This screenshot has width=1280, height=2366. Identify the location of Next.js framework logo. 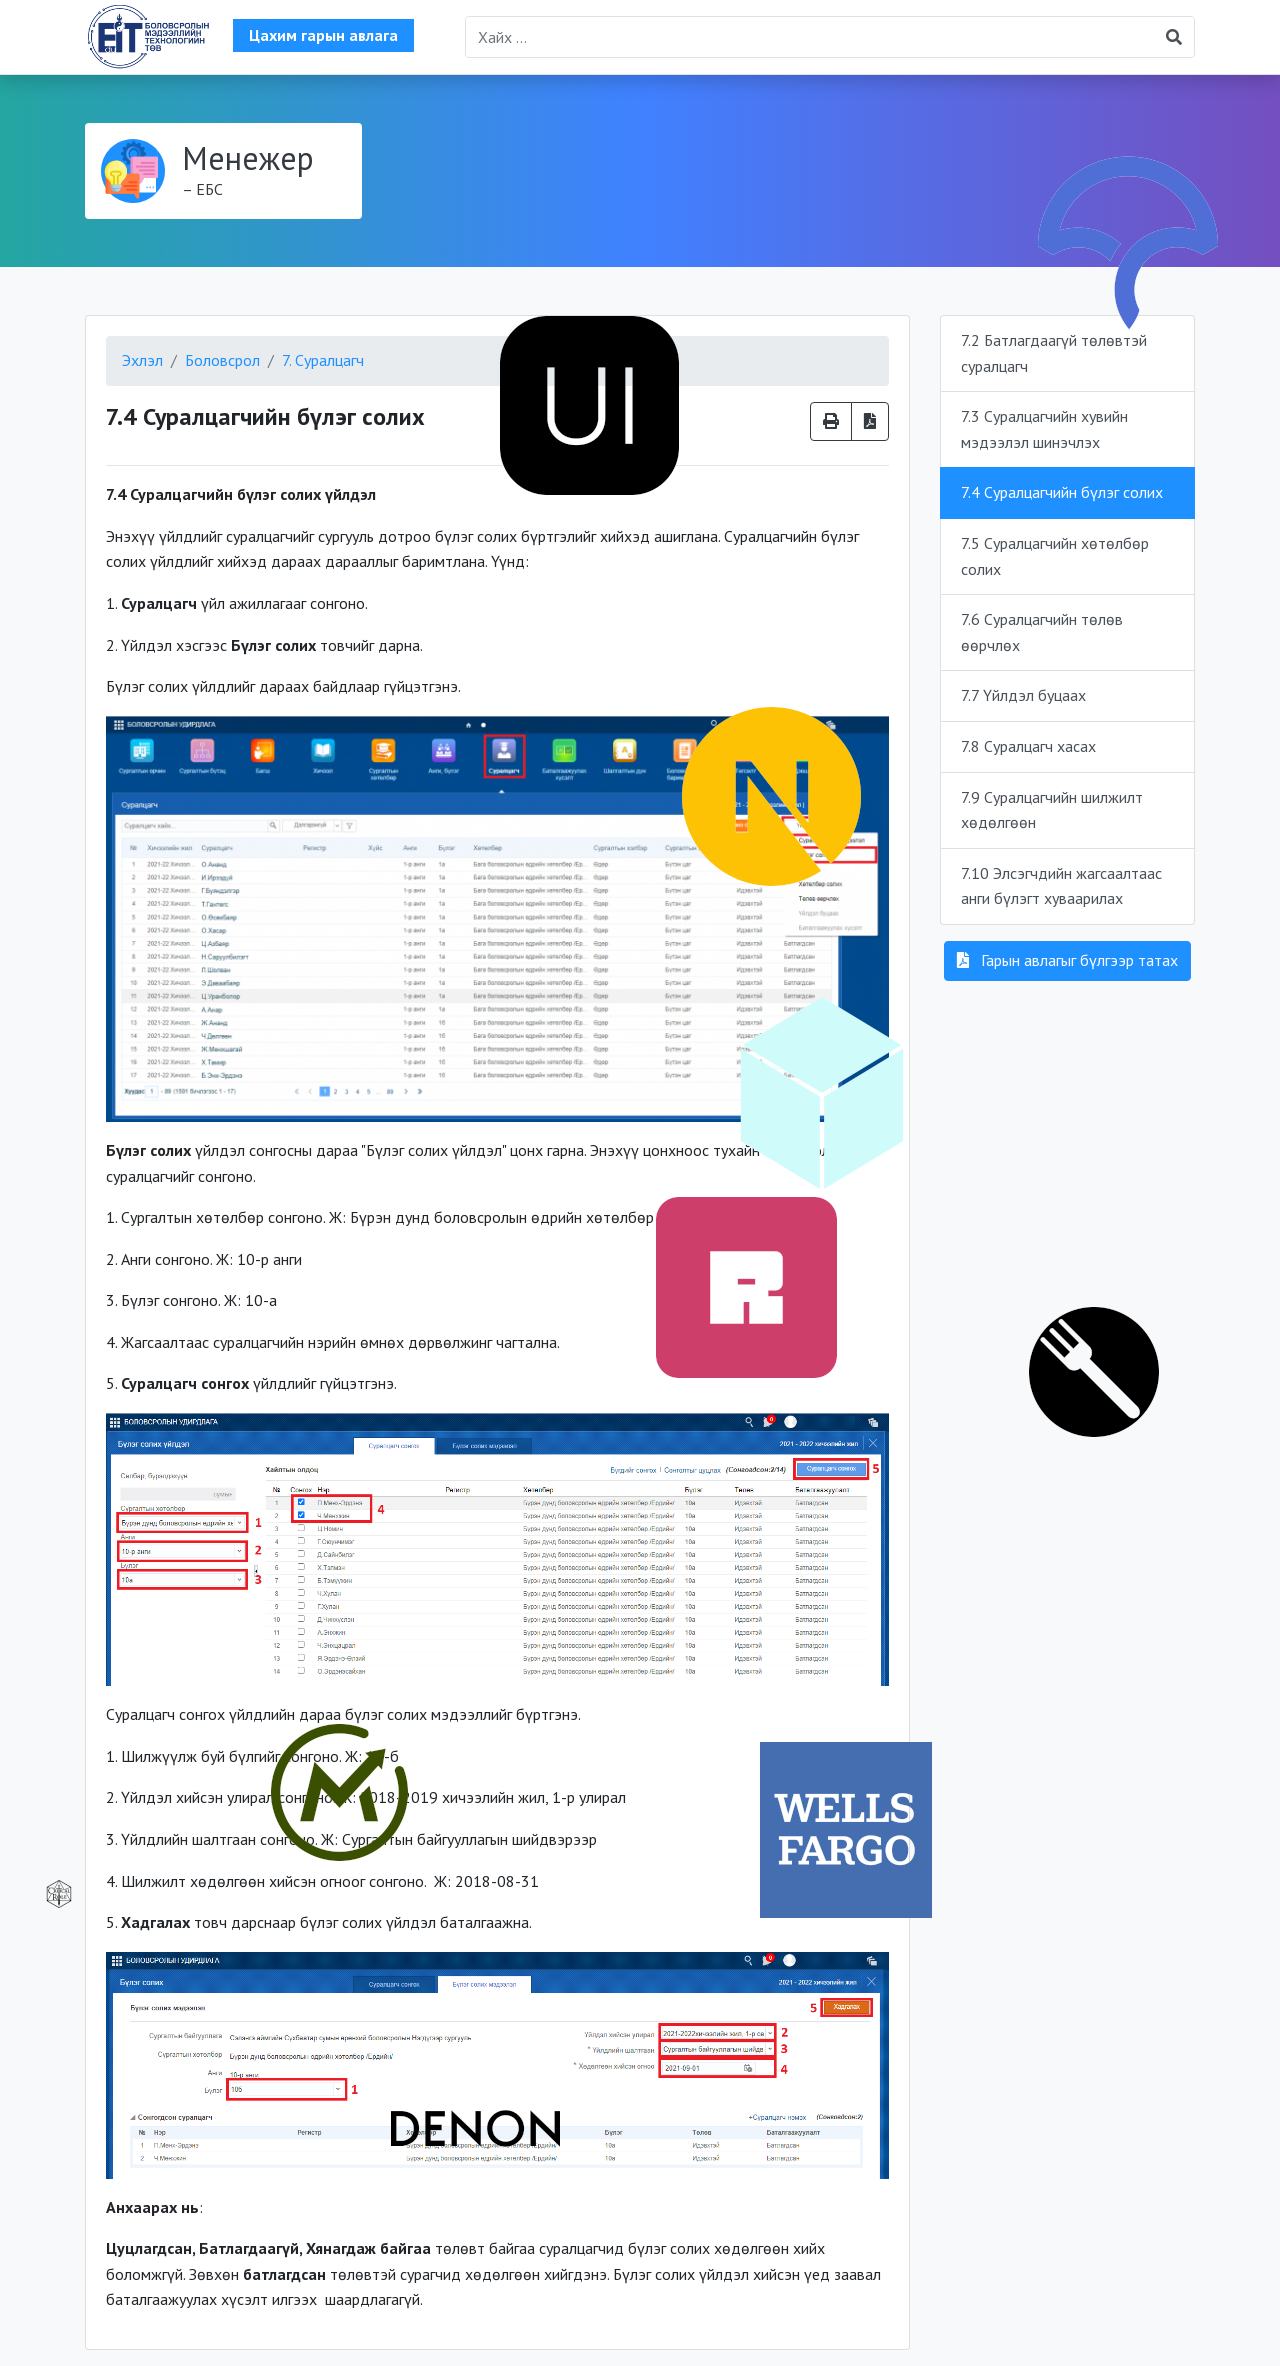
(771, 796).